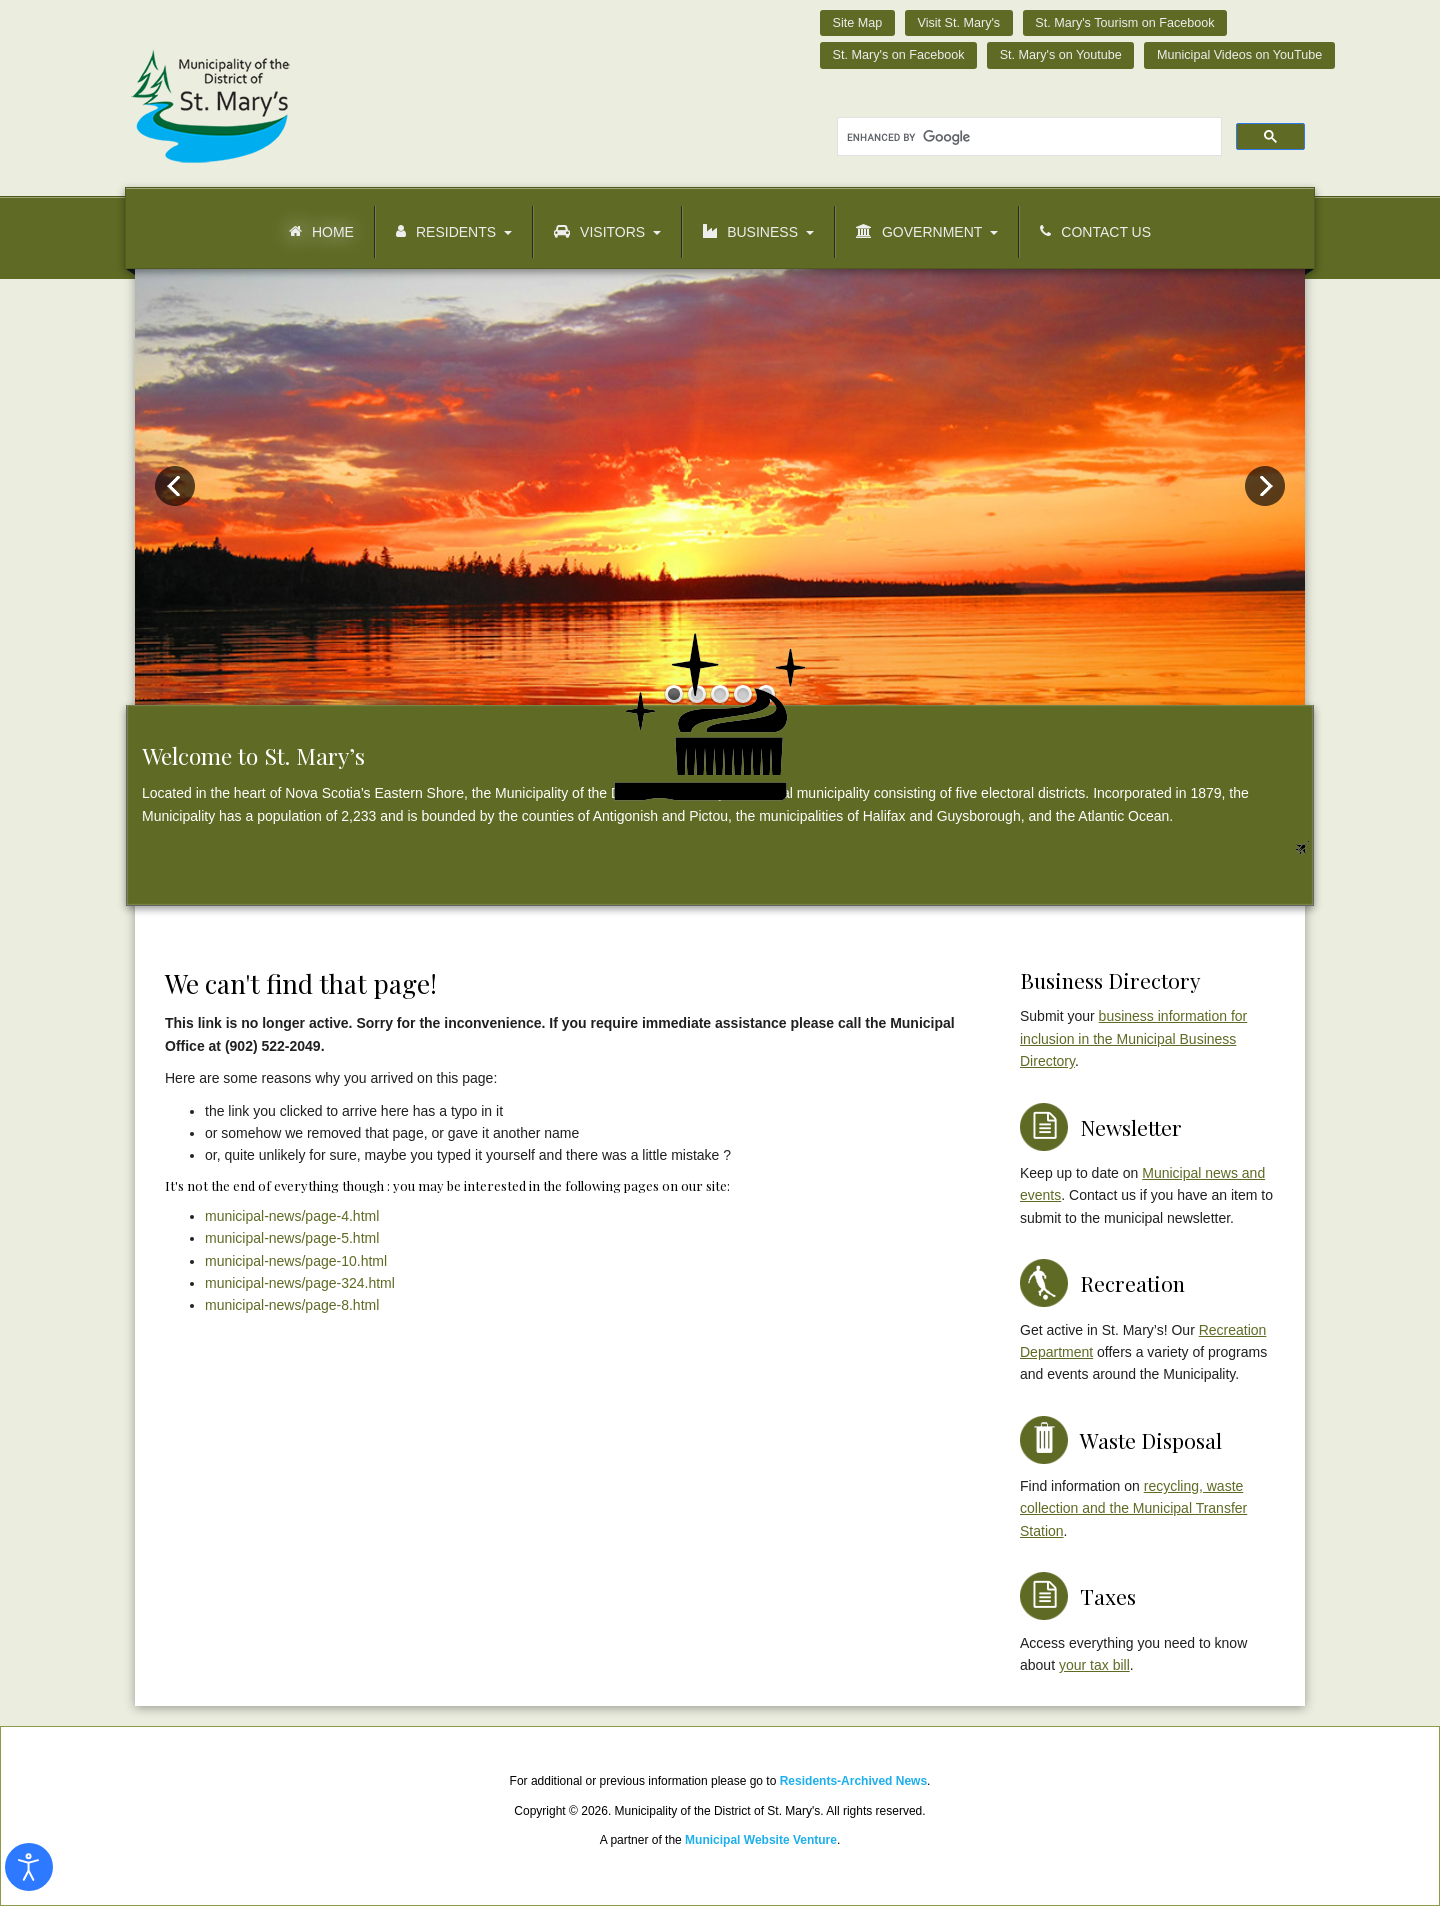 The height and width of the screenshot is (1906, 1440). What do you see at coordinates (1302, 848) in the screenshot?
I see `military or combat game mode` at bounding box center [1302, 848].